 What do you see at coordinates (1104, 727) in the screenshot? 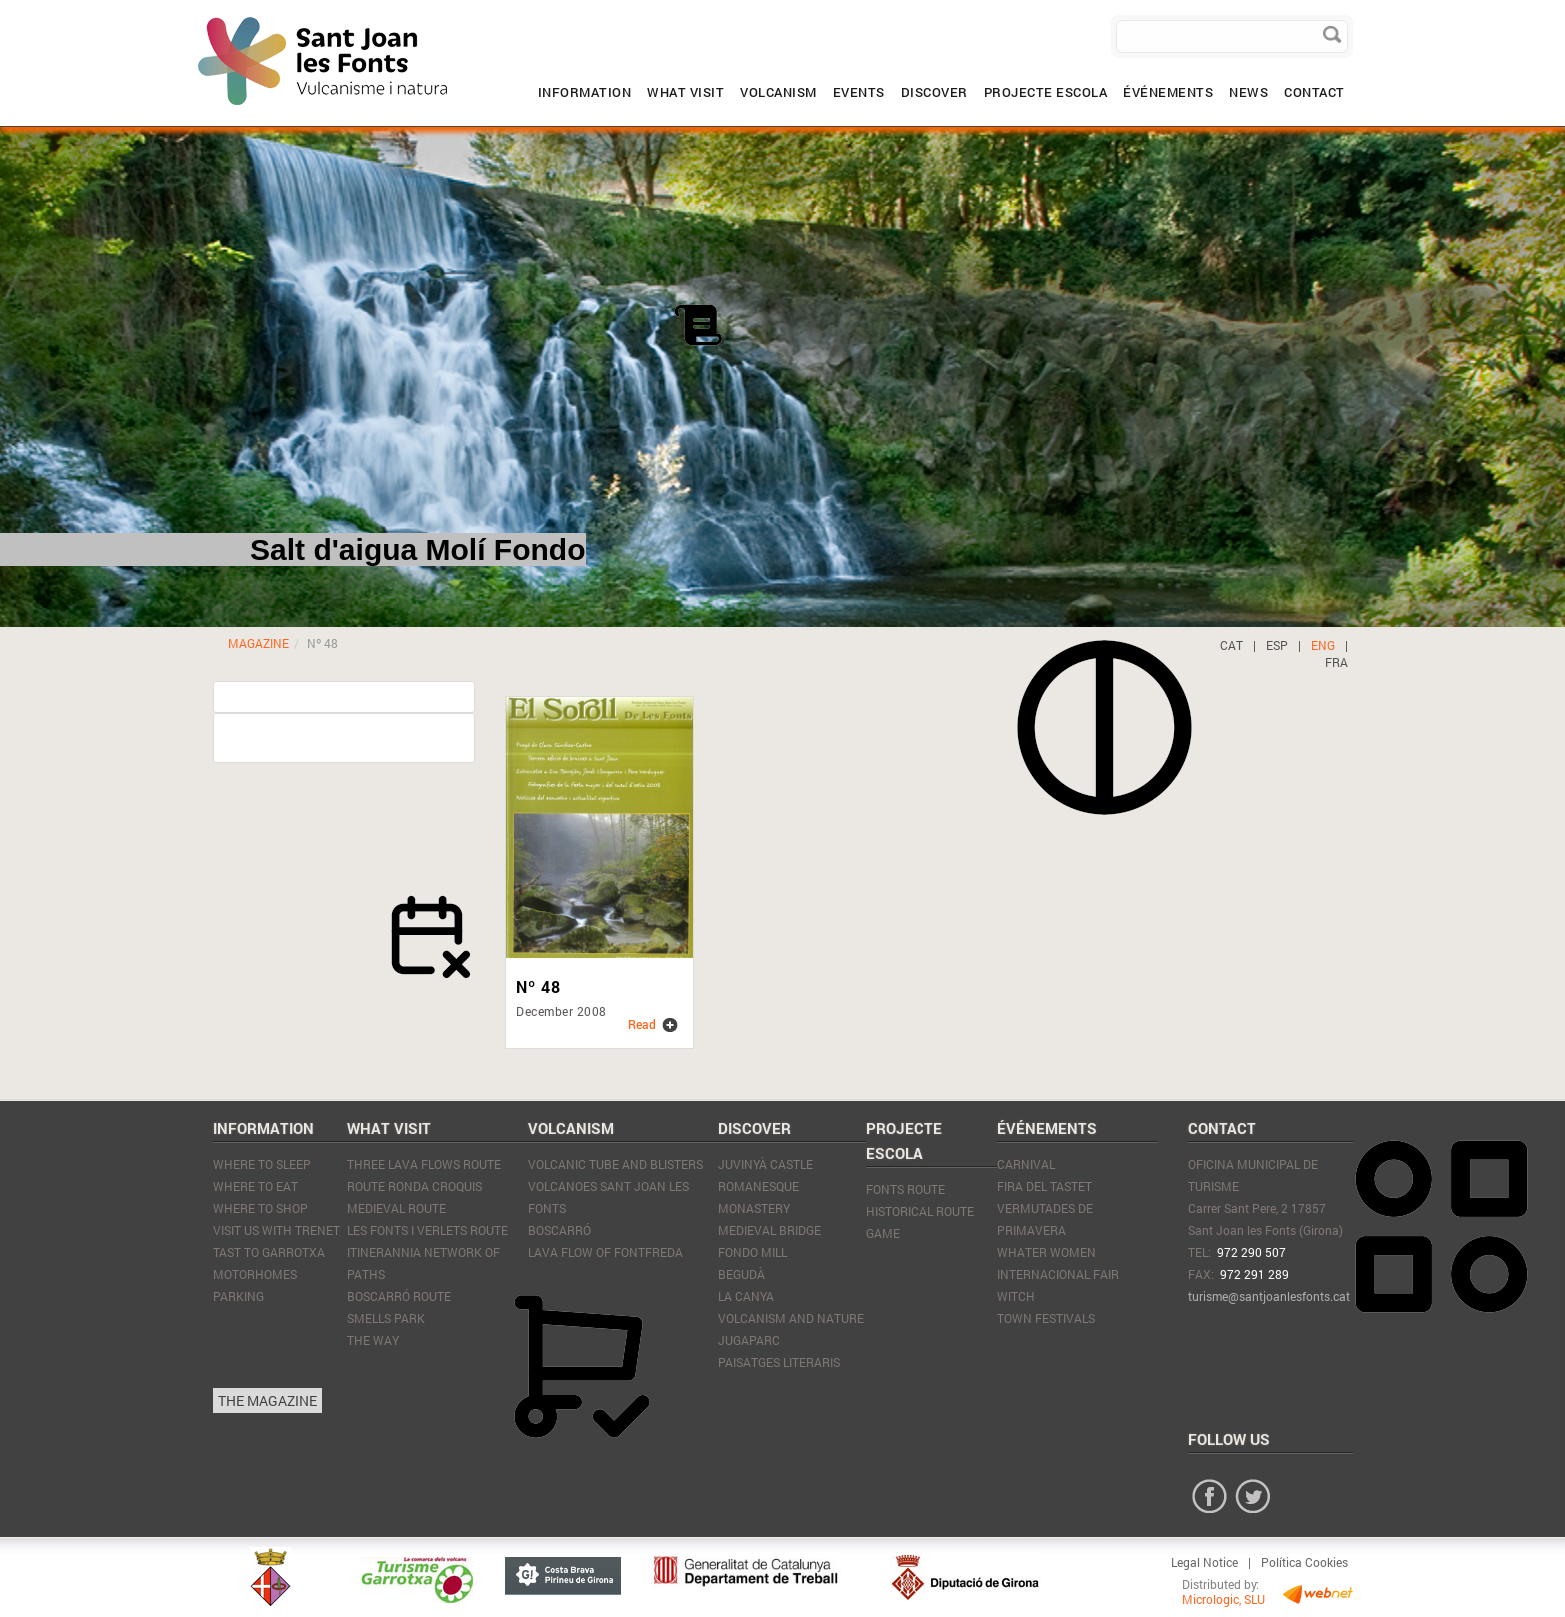
I see `toggle between light and dark mode` at bounding box center [1104, 727].